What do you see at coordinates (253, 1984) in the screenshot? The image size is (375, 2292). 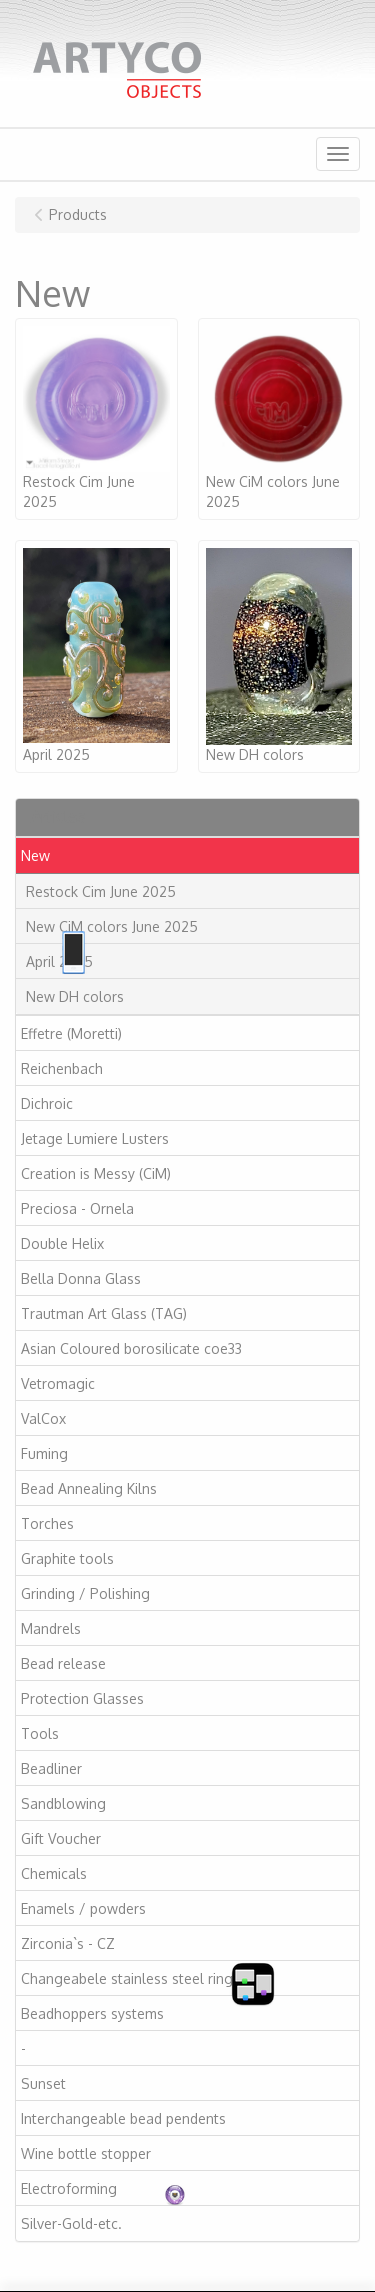 I see `open mission control to view all open windows` at bounding box center [253, 1984].